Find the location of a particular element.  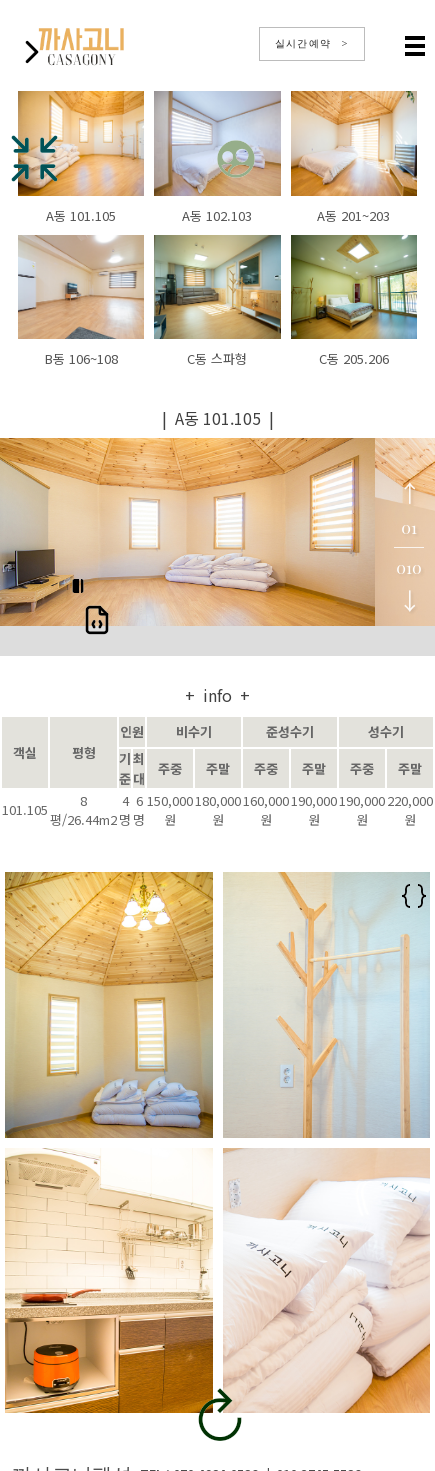

open your journal or notebook is located at coordinates (78, 586).